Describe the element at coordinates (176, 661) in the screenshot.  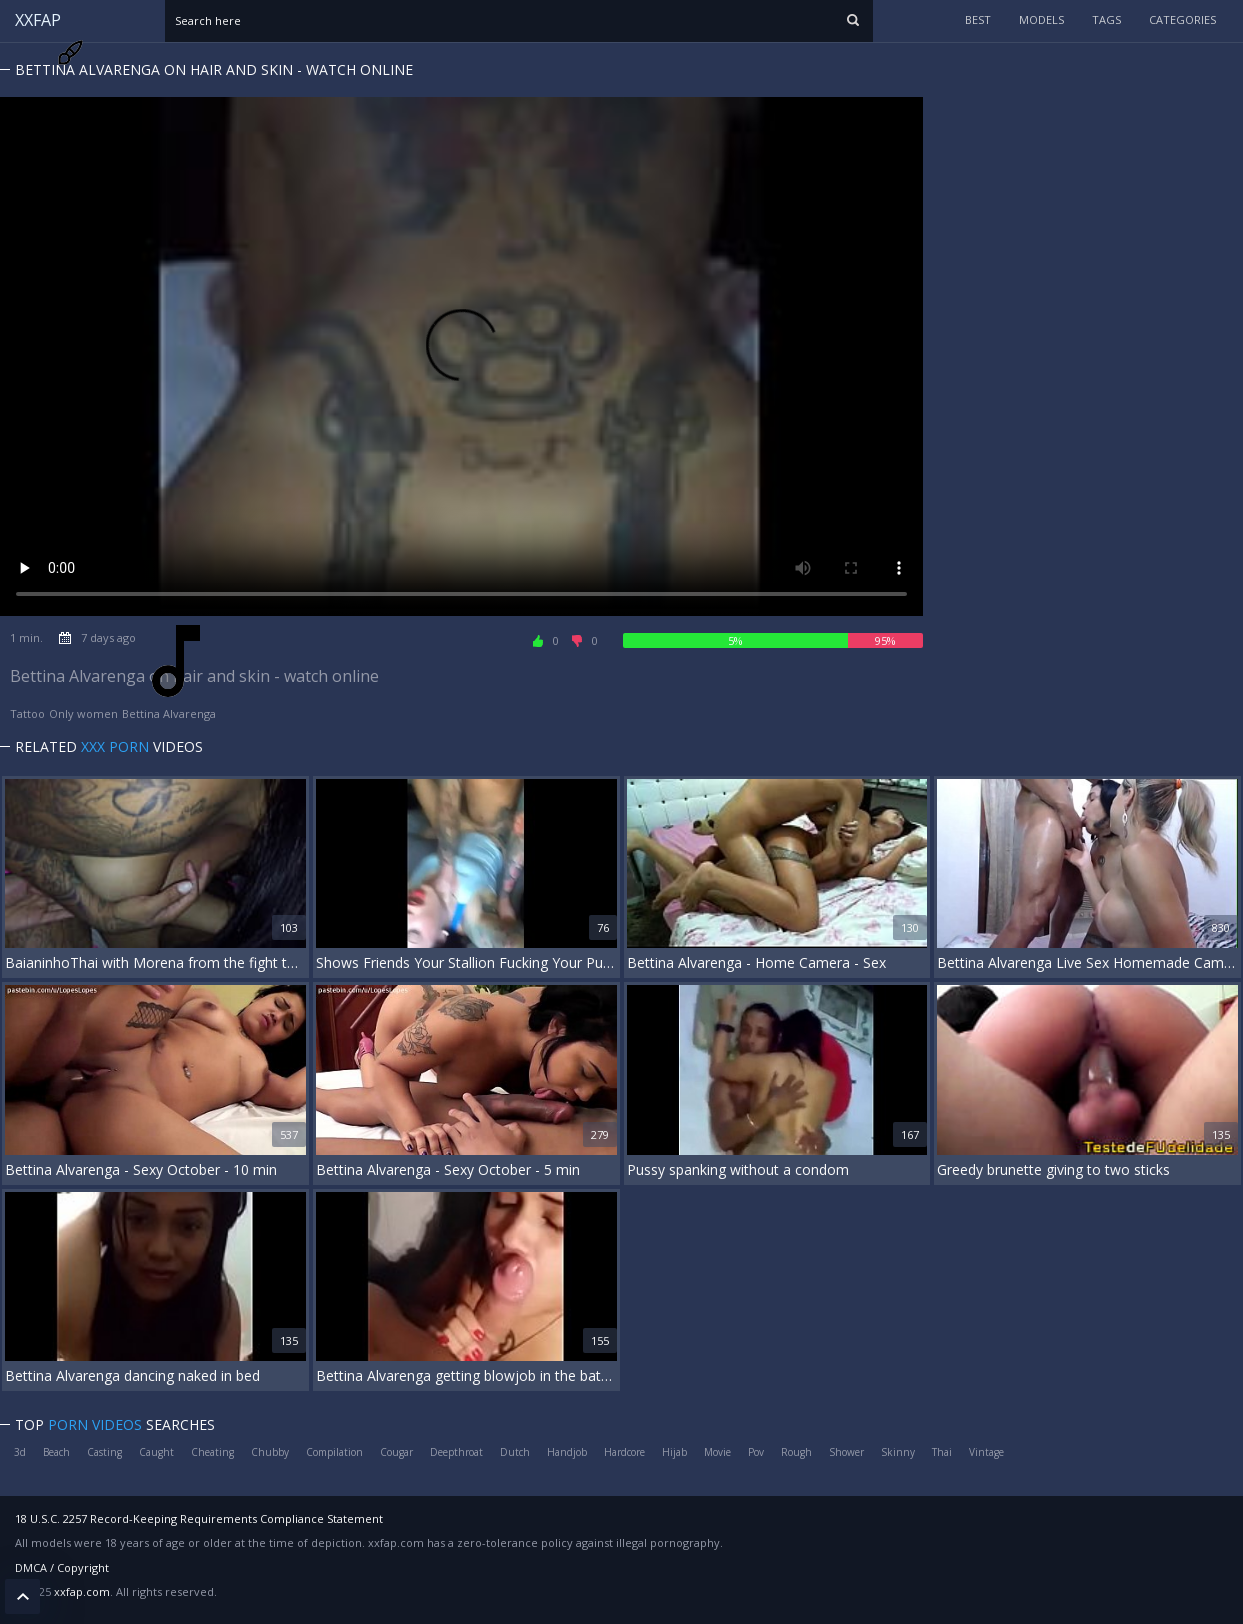
I see `play or access audio content` at that location.